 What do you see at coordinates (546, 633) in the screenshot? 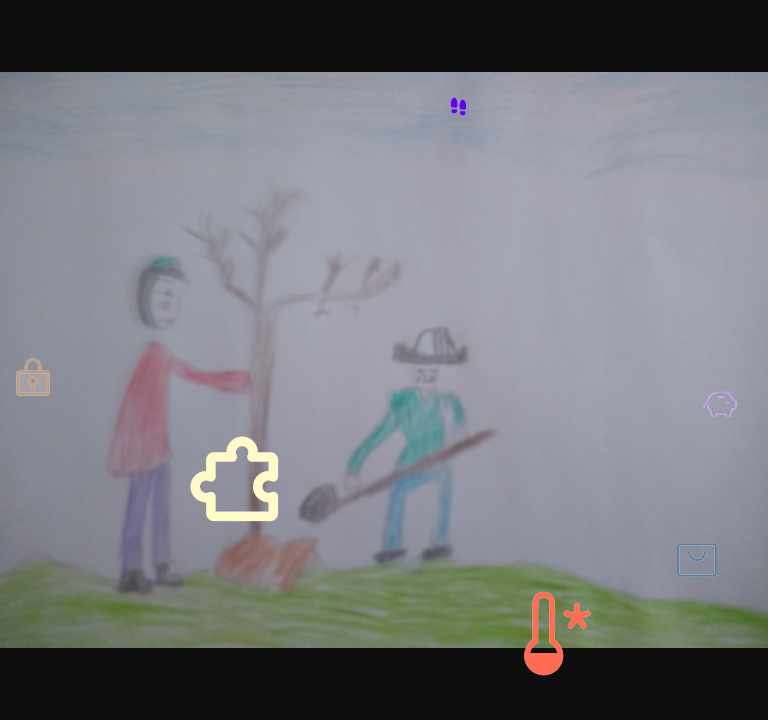
I see `indicates low temperature or cold conditions` at bounding box center [546, 633].